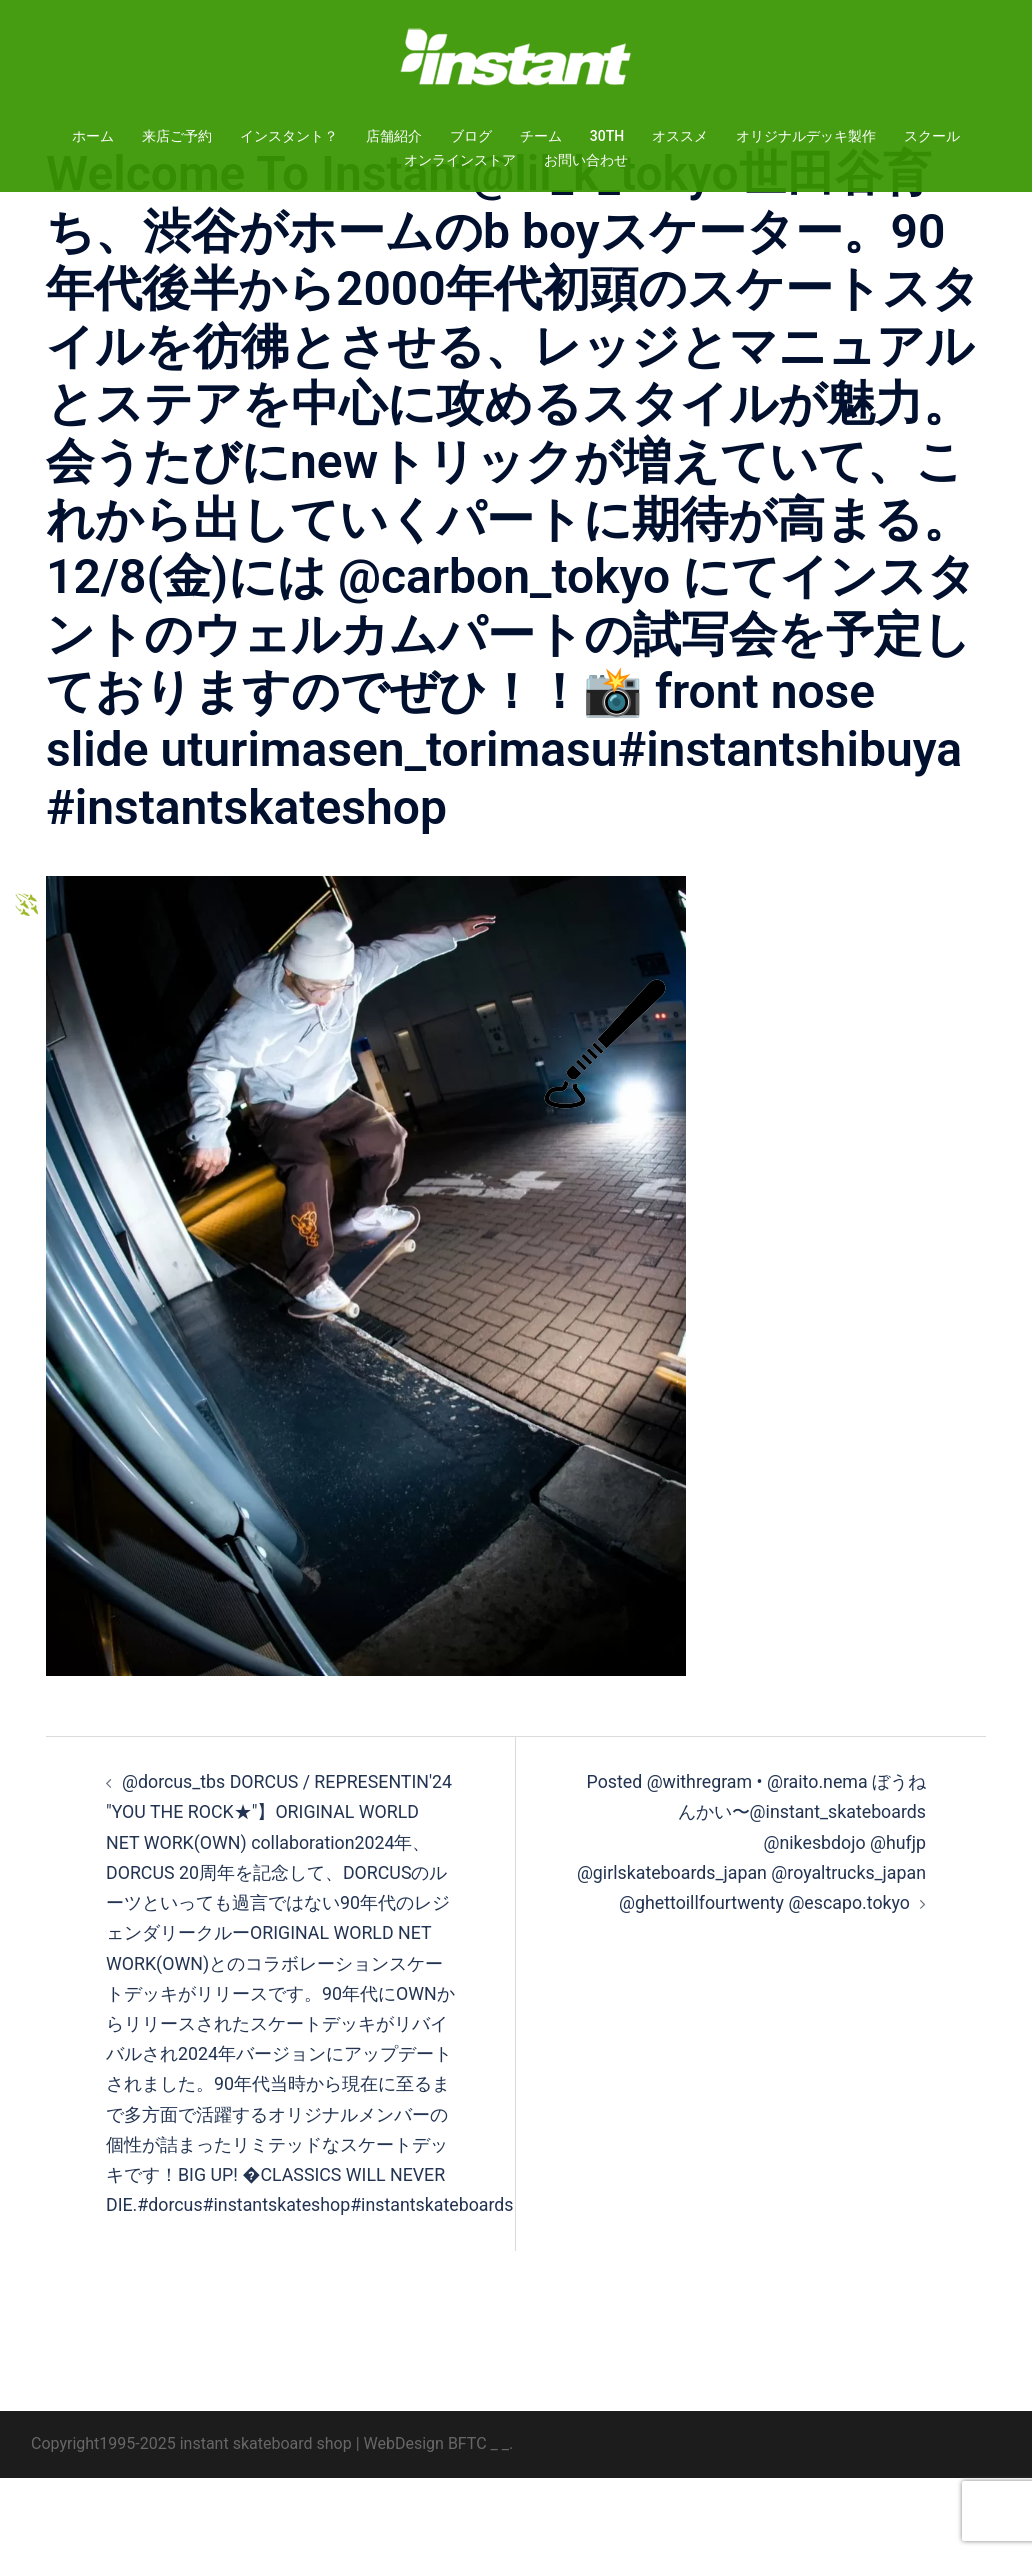 The width and height of the screenshot is (1032, 2555). Describe the element at coordinates (605, 1044) in the screenshot. I see `relay baton item in a racing or sports game` at that location.